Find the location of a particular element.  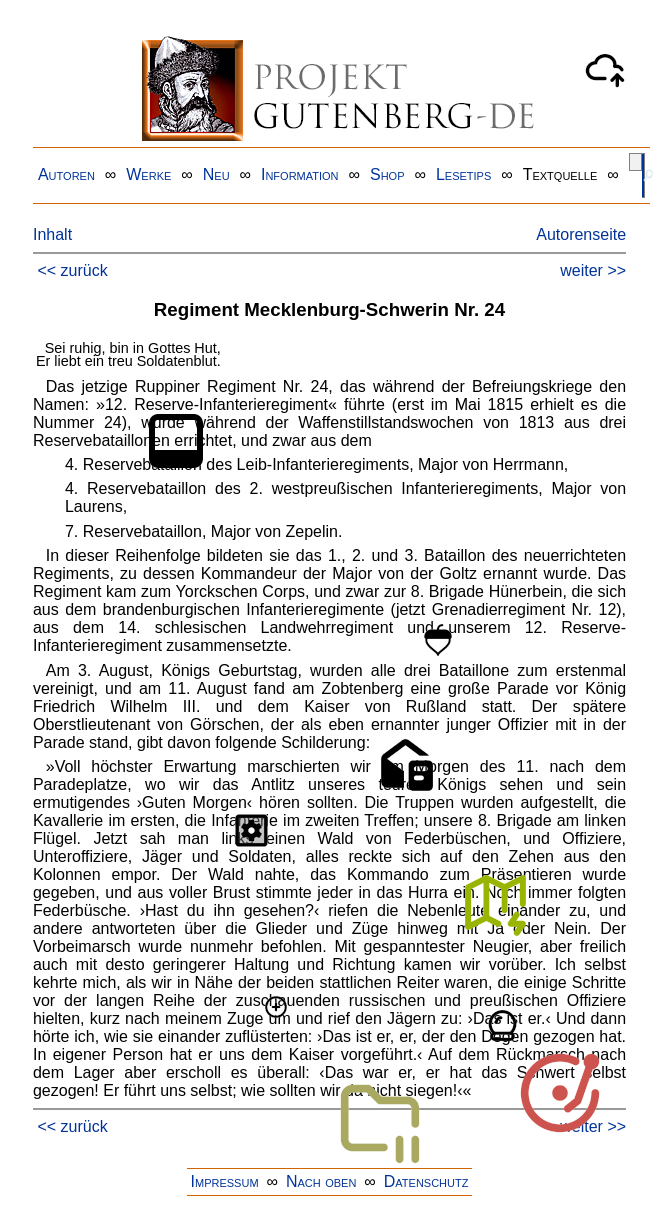

access nature or outdoor-related content is located at coordinates (438, 640).